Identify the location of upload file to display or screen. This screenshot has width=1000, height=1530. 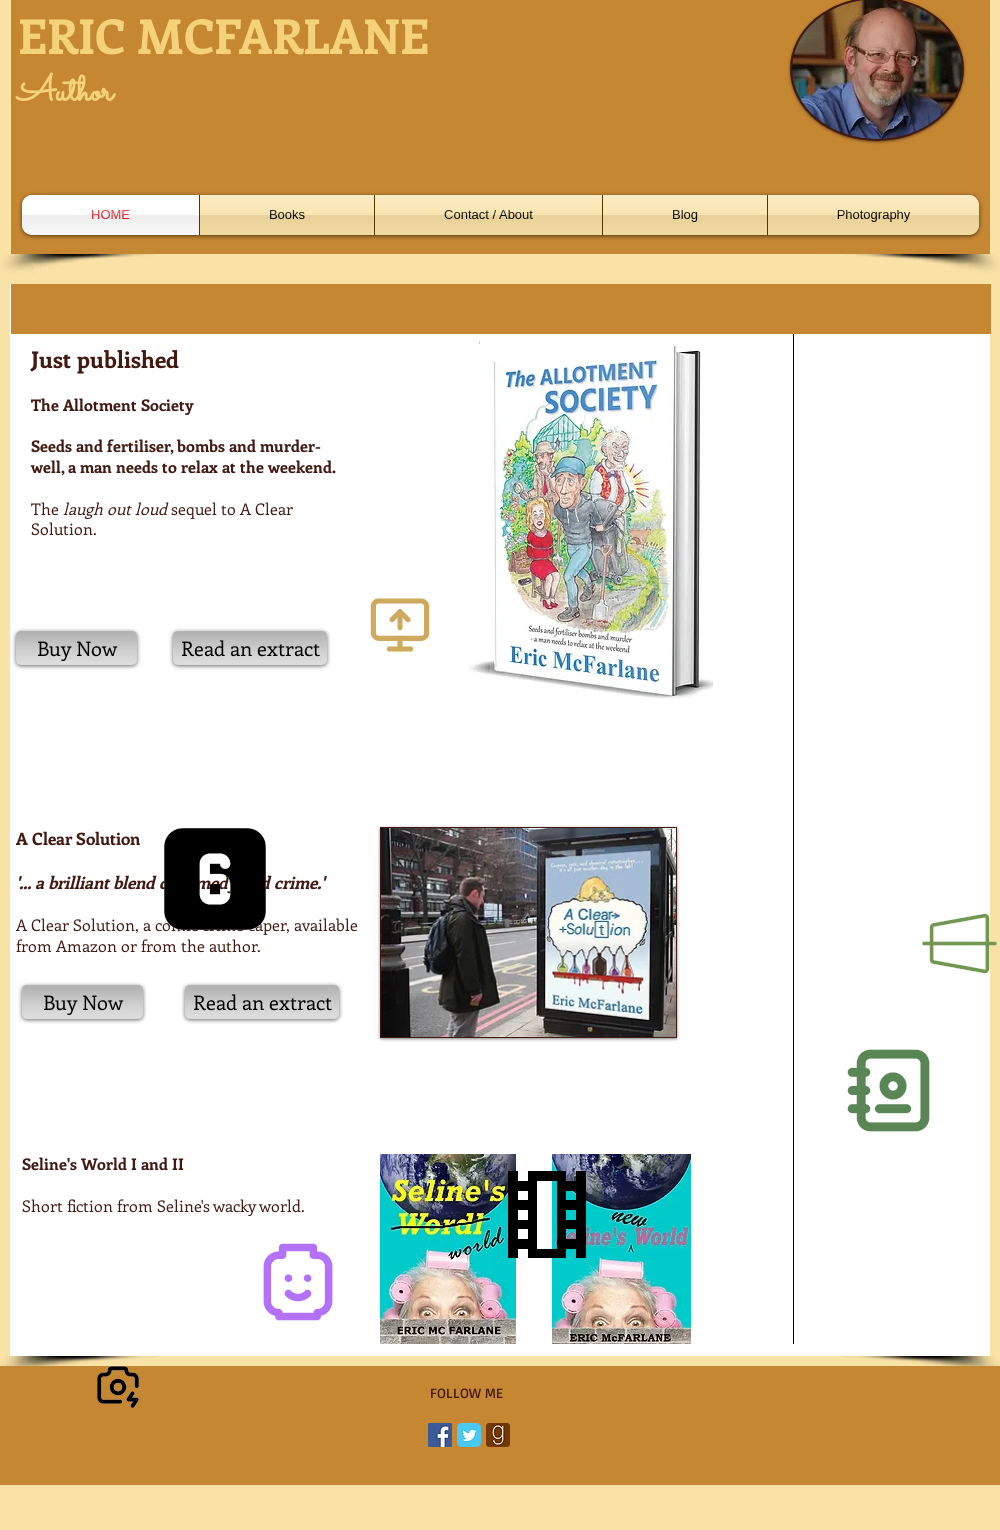
(400, 625).